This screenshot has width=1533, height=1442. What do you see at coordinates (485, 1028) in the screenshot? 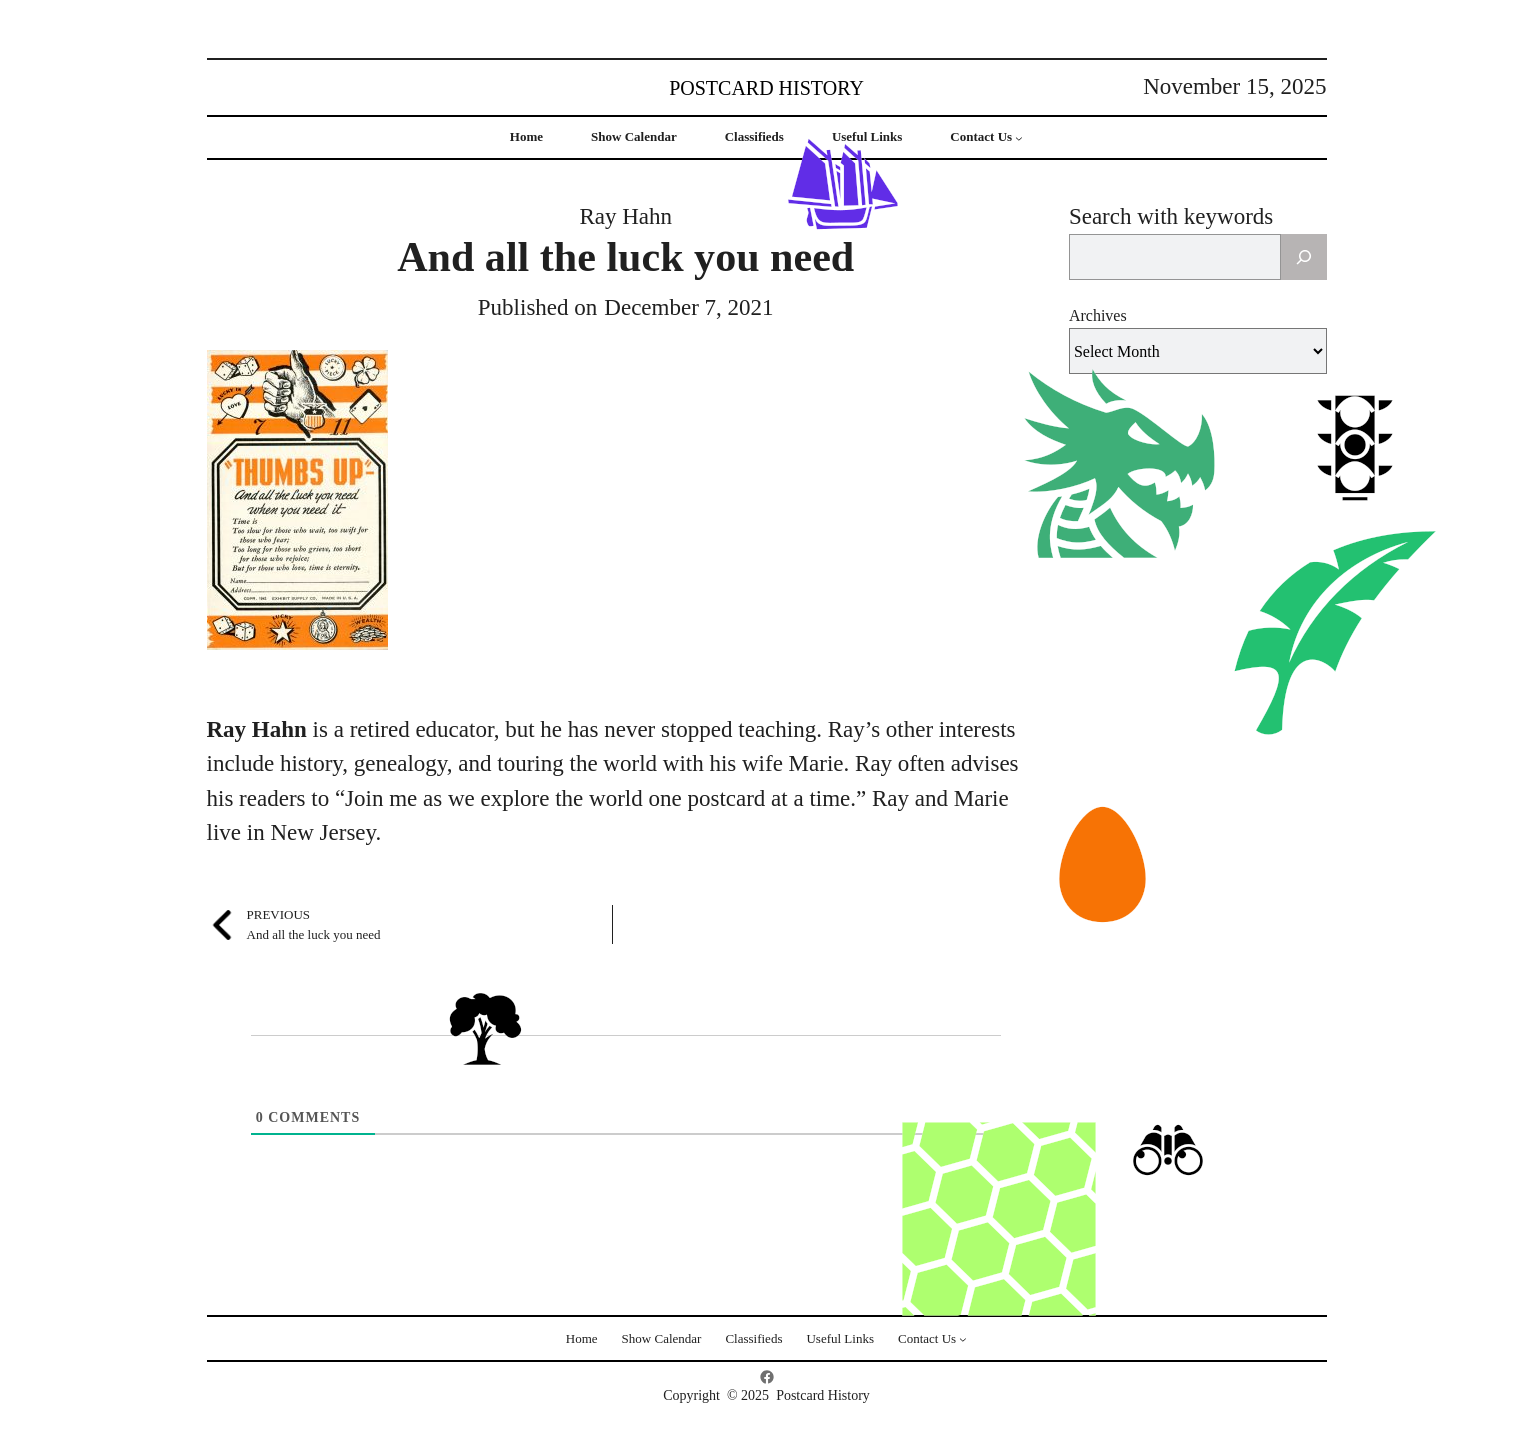
I see `select beech tree type in a nature or forestry game` at bounding box center [485, 1028].